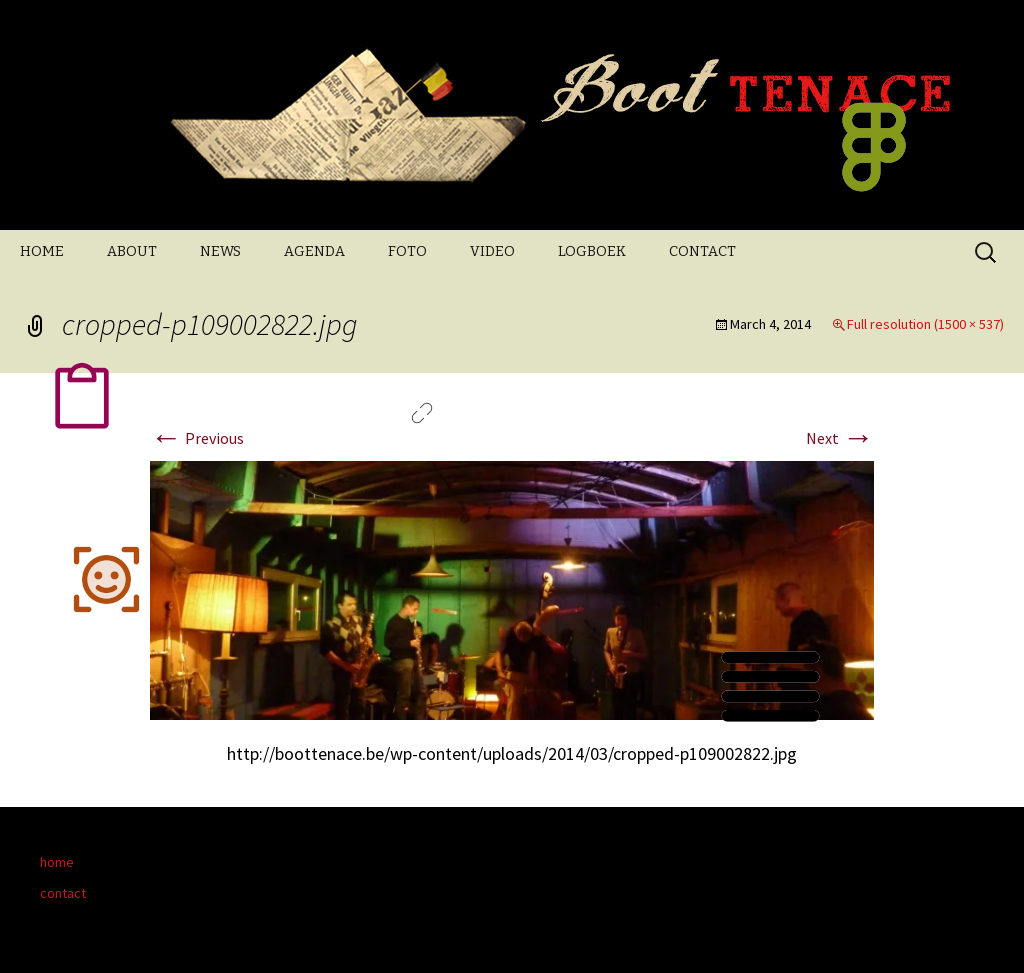 Image resolution: width=1024 pixels, height=973 pixels. What do you see at coordinates (770, 688) in the screenshot?
I see `justify text alignment` at bounding box center [770, 688].